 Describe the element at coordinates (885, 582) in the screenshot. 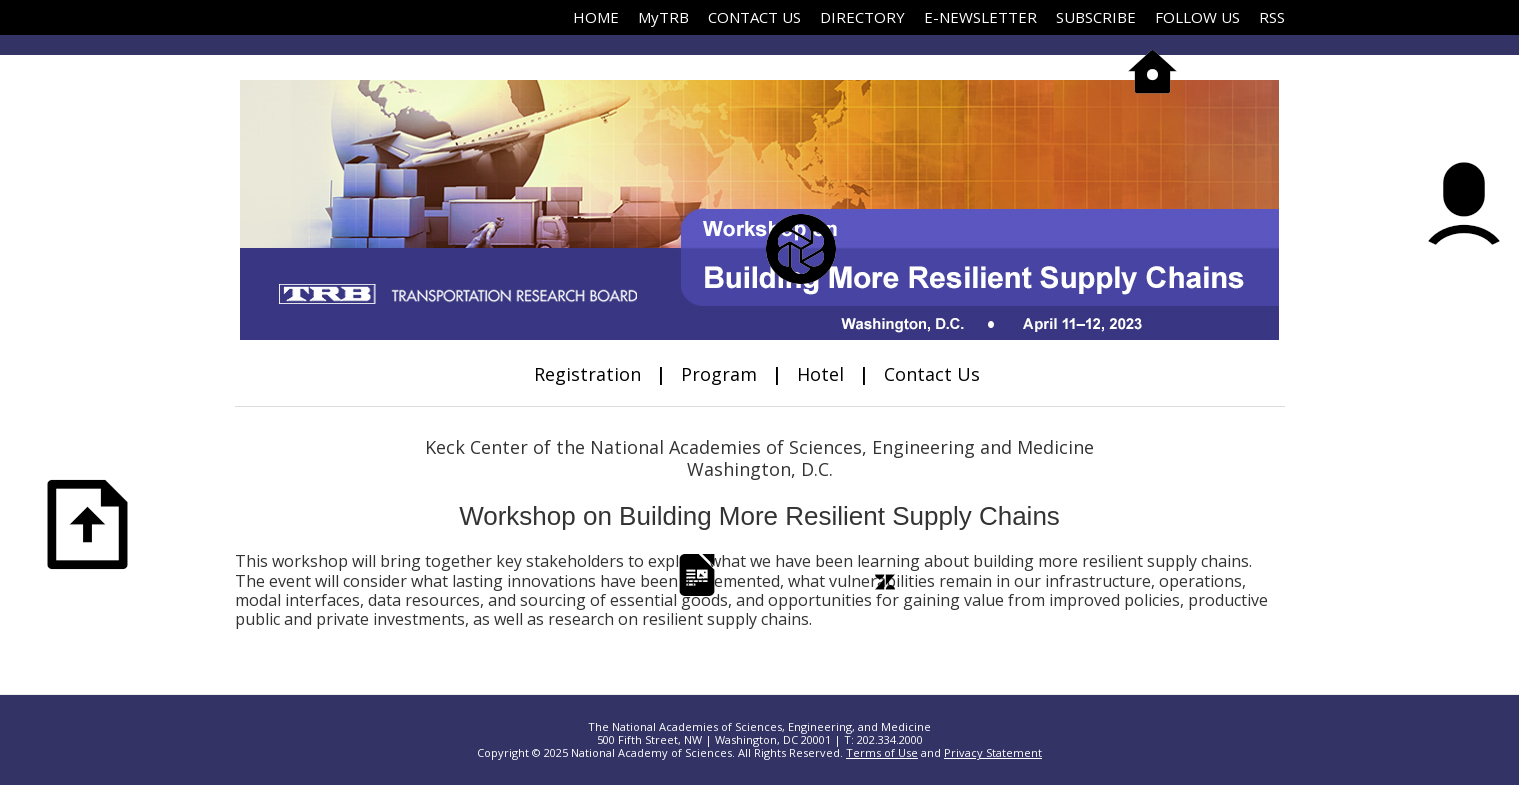

I see `open zendesk support portal` at that location.